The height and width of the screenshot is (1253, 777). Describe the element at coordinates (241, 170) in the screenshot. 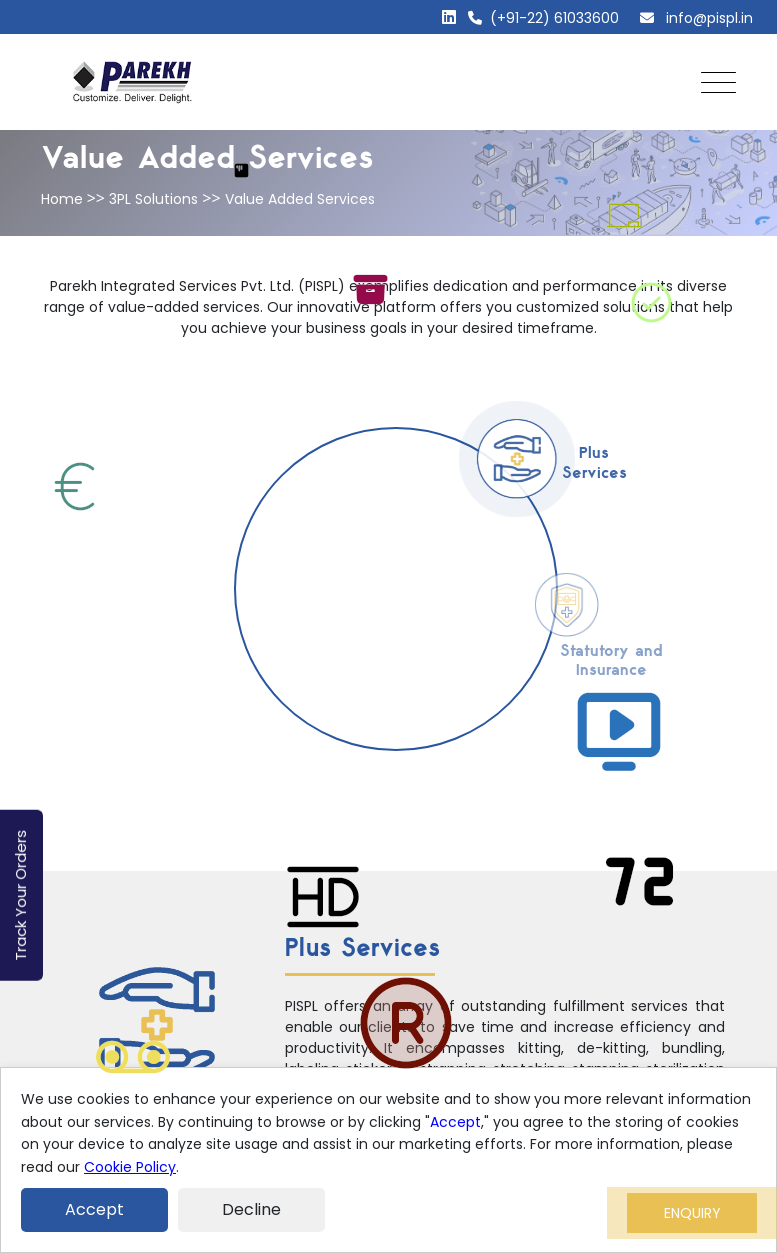

I see `align content to the top-left corner` at that location.